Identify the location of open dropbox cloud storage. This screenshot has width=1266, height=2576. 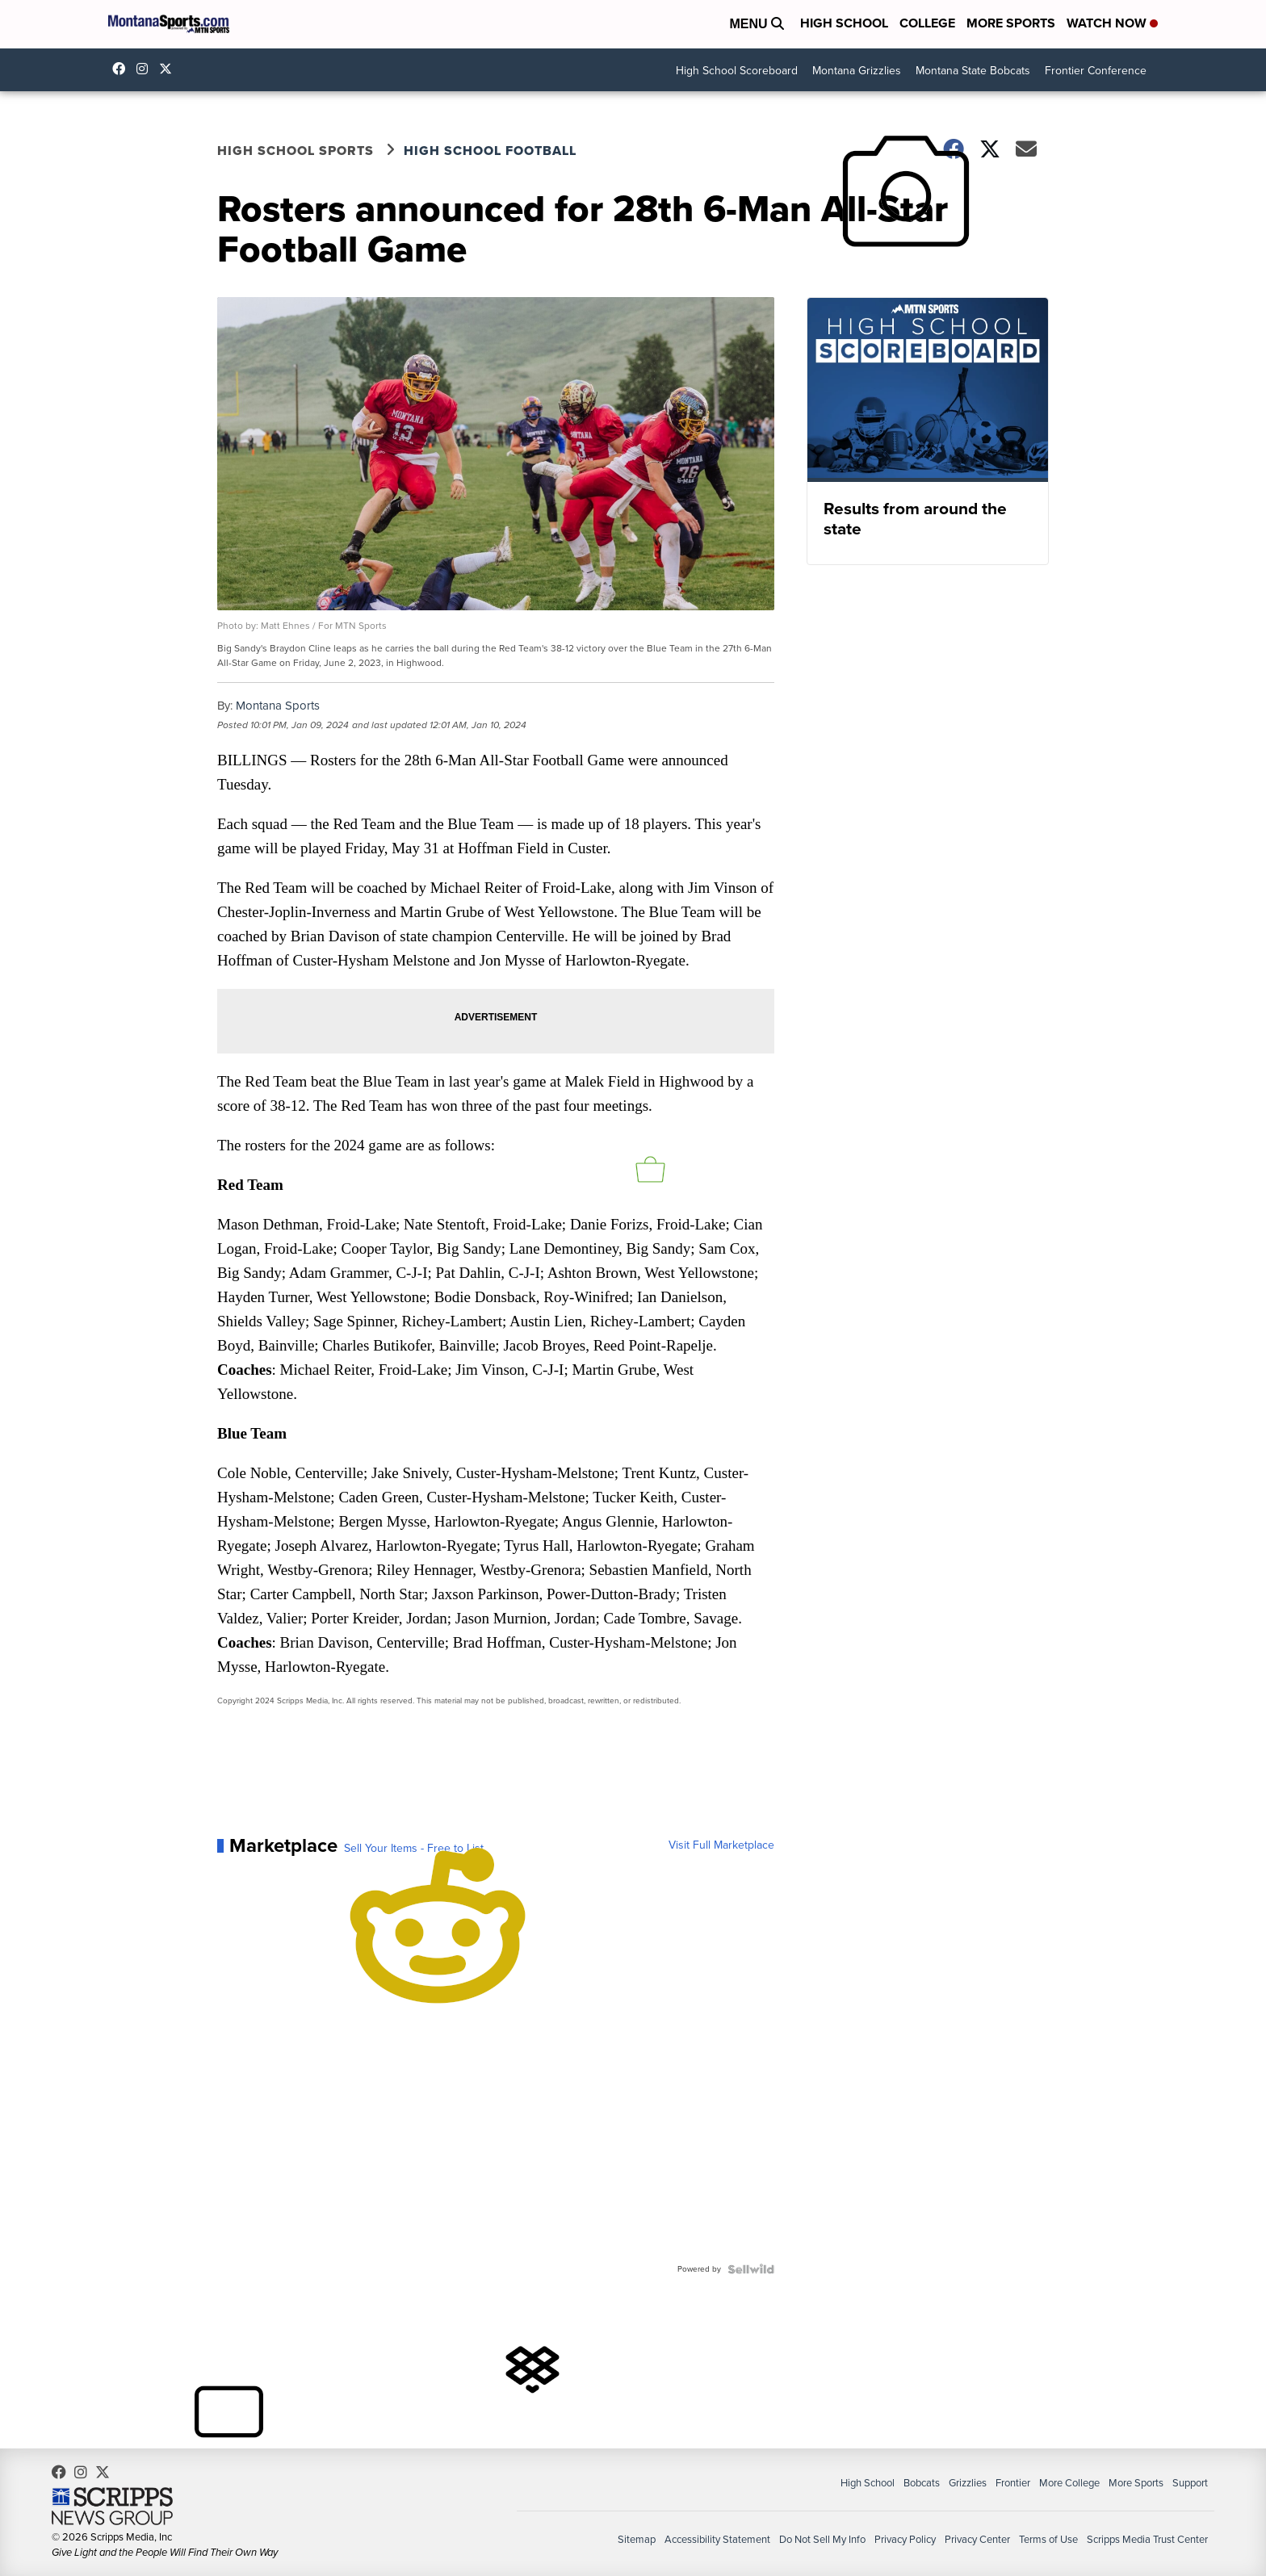
(532, 2367).